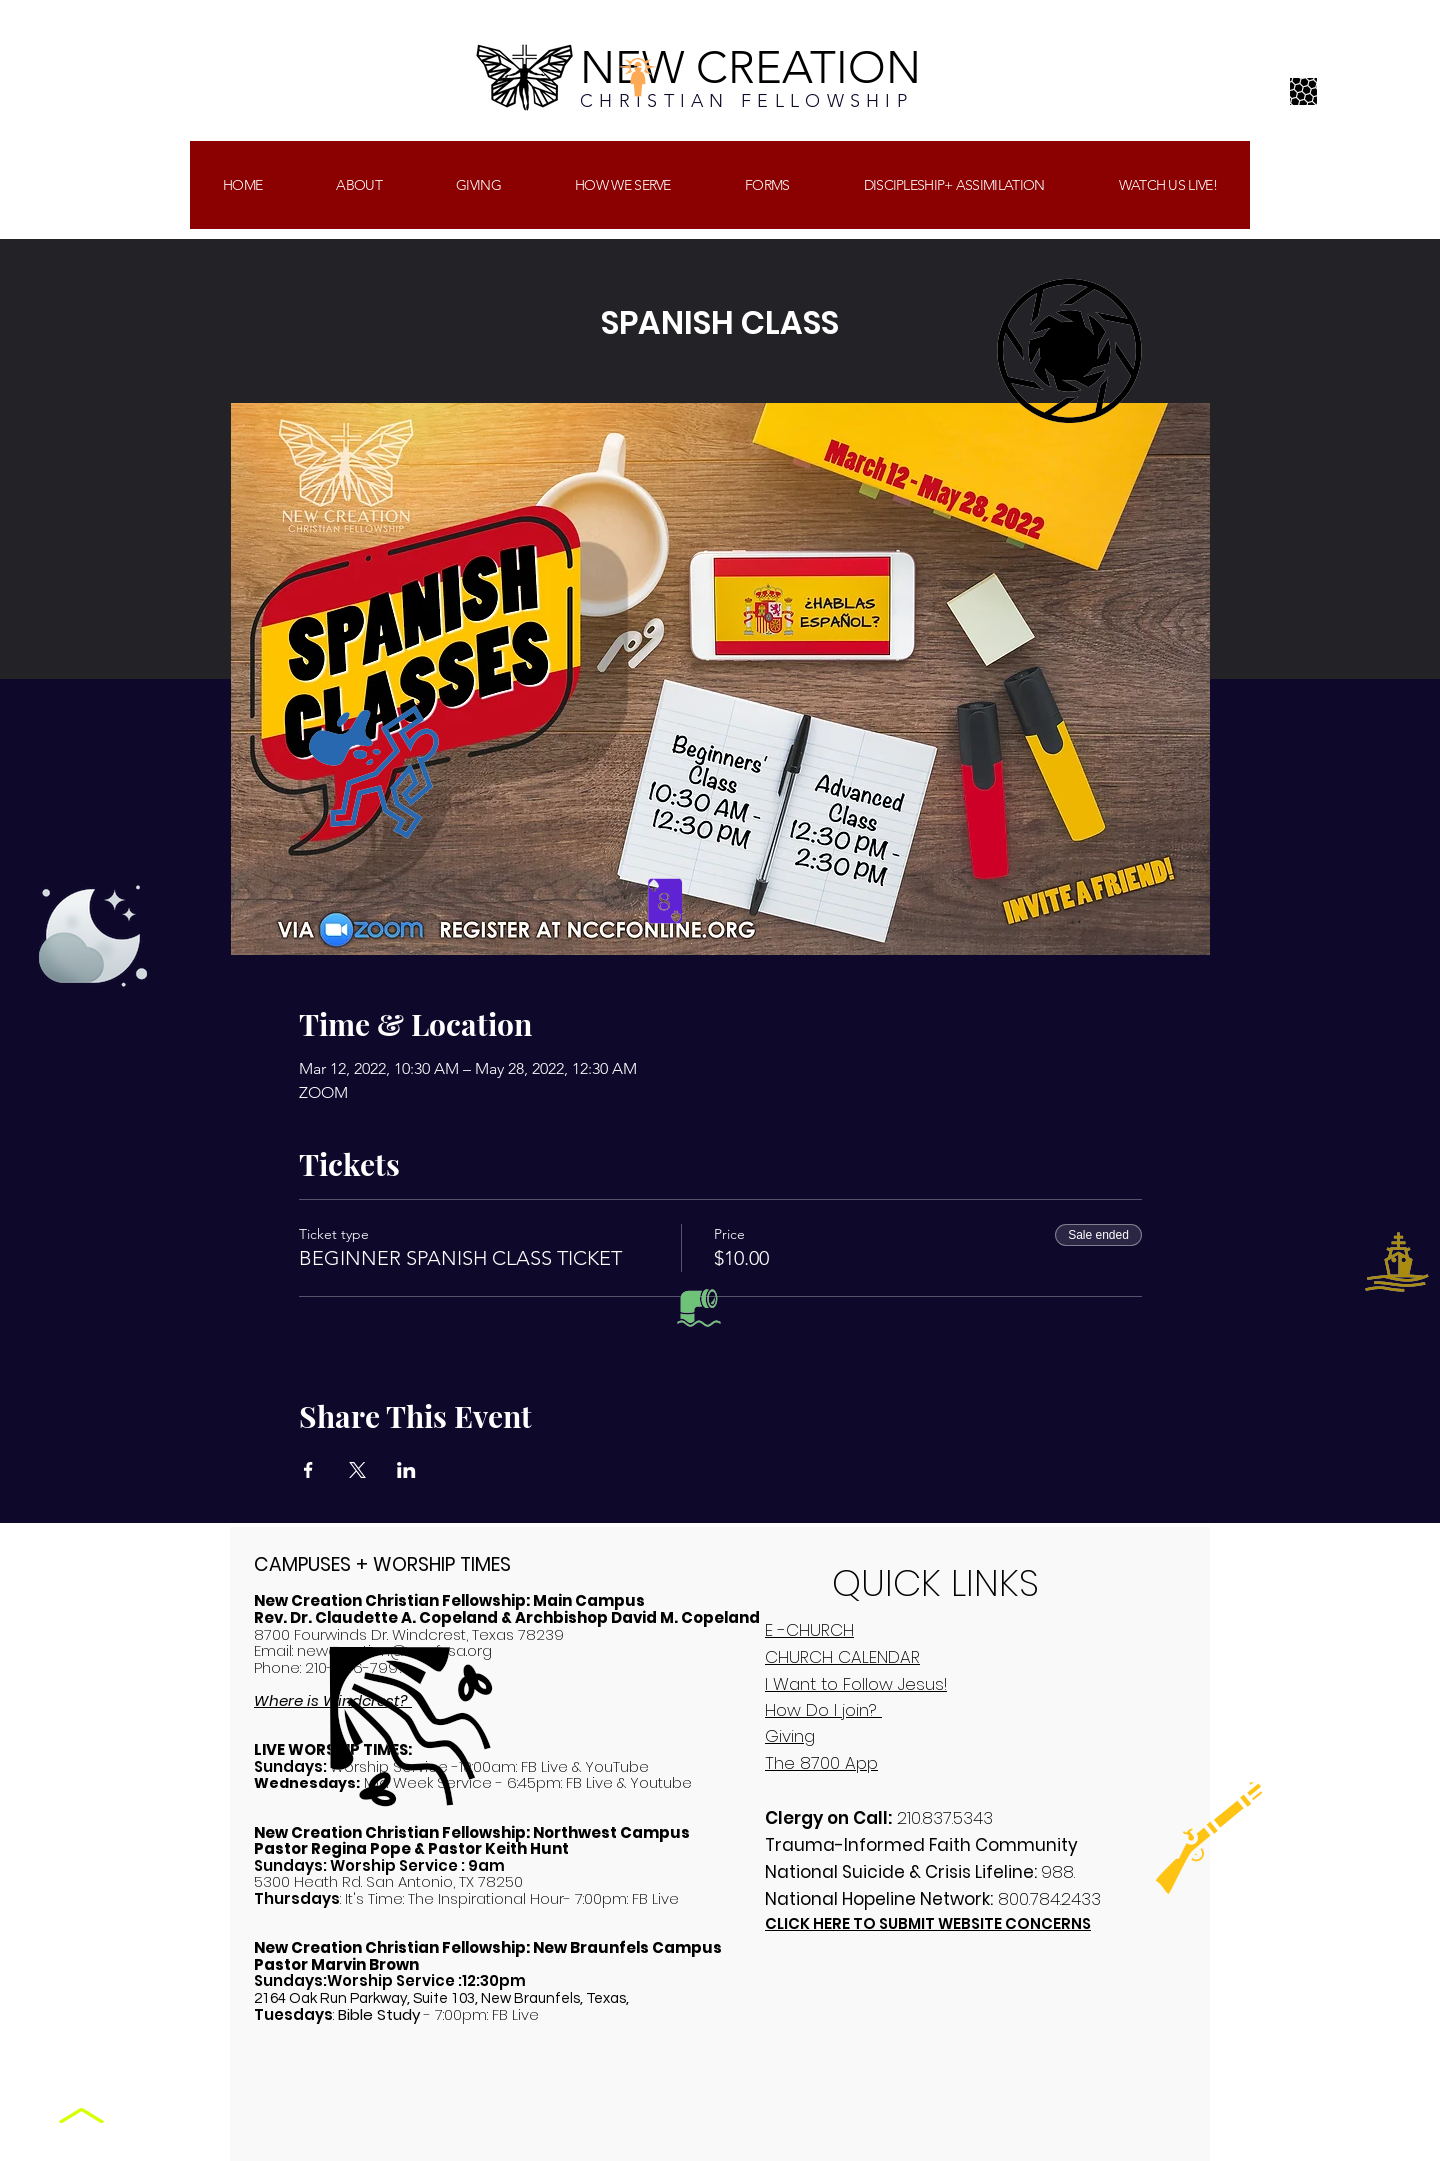 The height and width of the screenshot is (2161, 1440). What do you see at coordinates (1398, 1264) in the screenshot?
I see `play battleship game` at bounding box center [1398, 1264].